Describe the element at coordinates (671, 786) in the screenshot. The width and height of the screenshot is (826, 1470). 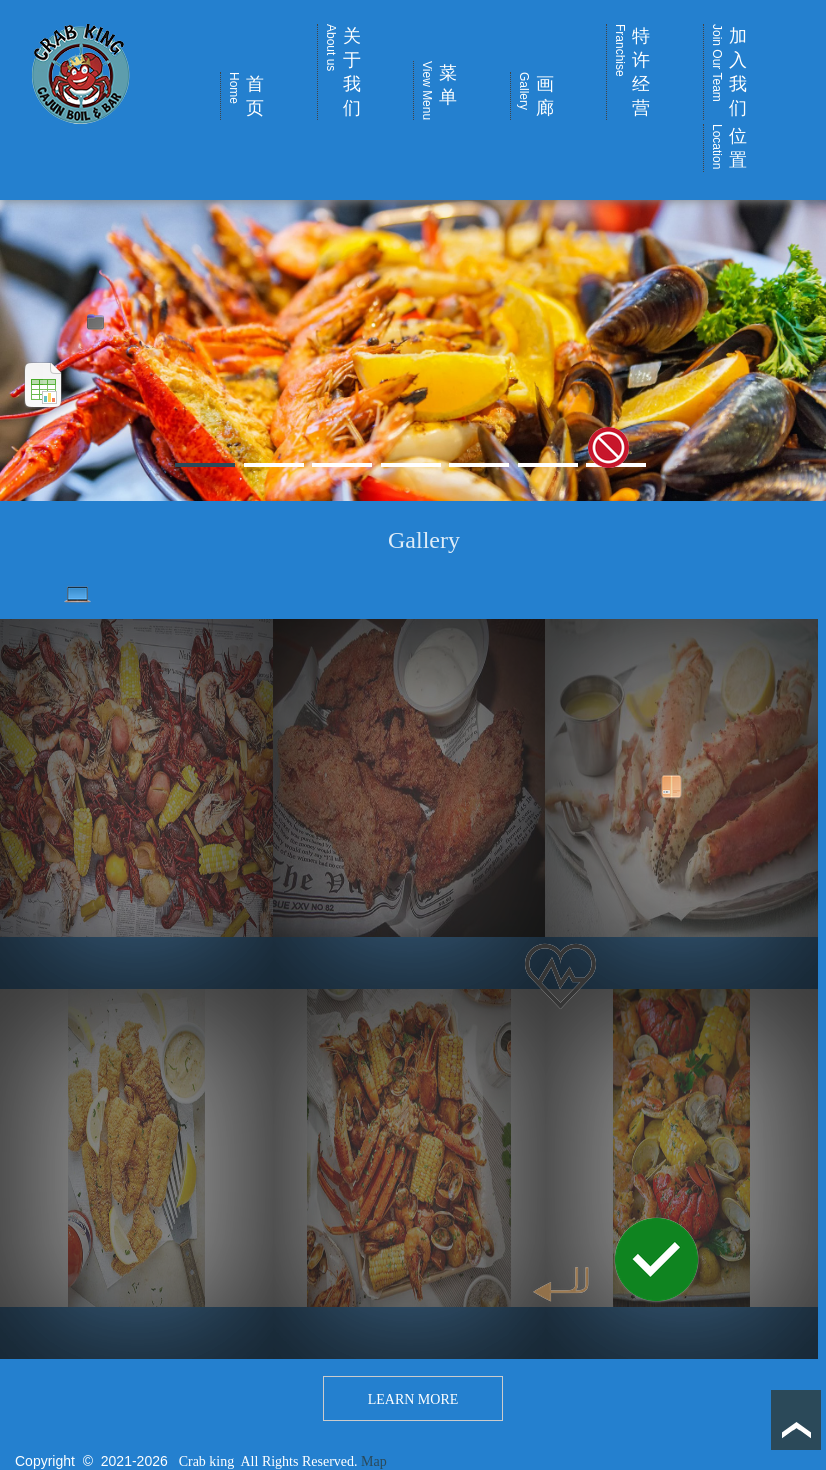
I see `a compressed or archived file` at that location.